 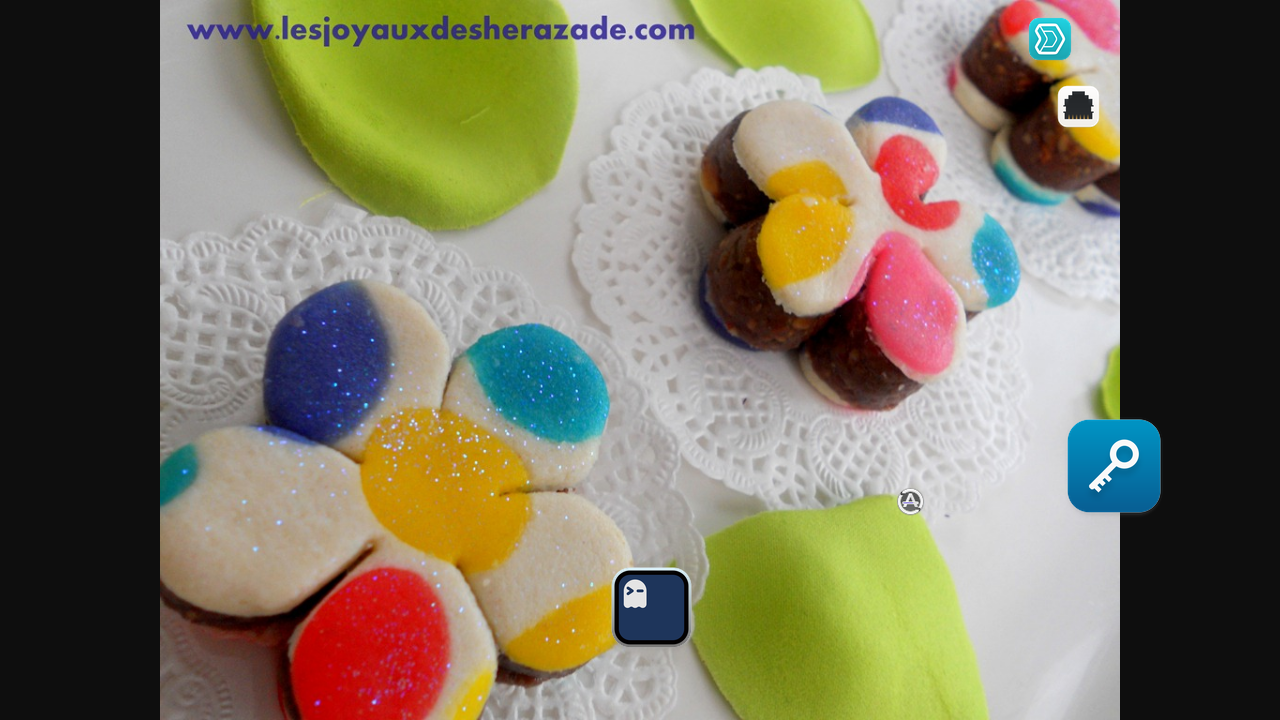 What do you see at coordinates (910, 501) in the screenshot?
I see `check for and install system updates` at bounding box center [910, 501].